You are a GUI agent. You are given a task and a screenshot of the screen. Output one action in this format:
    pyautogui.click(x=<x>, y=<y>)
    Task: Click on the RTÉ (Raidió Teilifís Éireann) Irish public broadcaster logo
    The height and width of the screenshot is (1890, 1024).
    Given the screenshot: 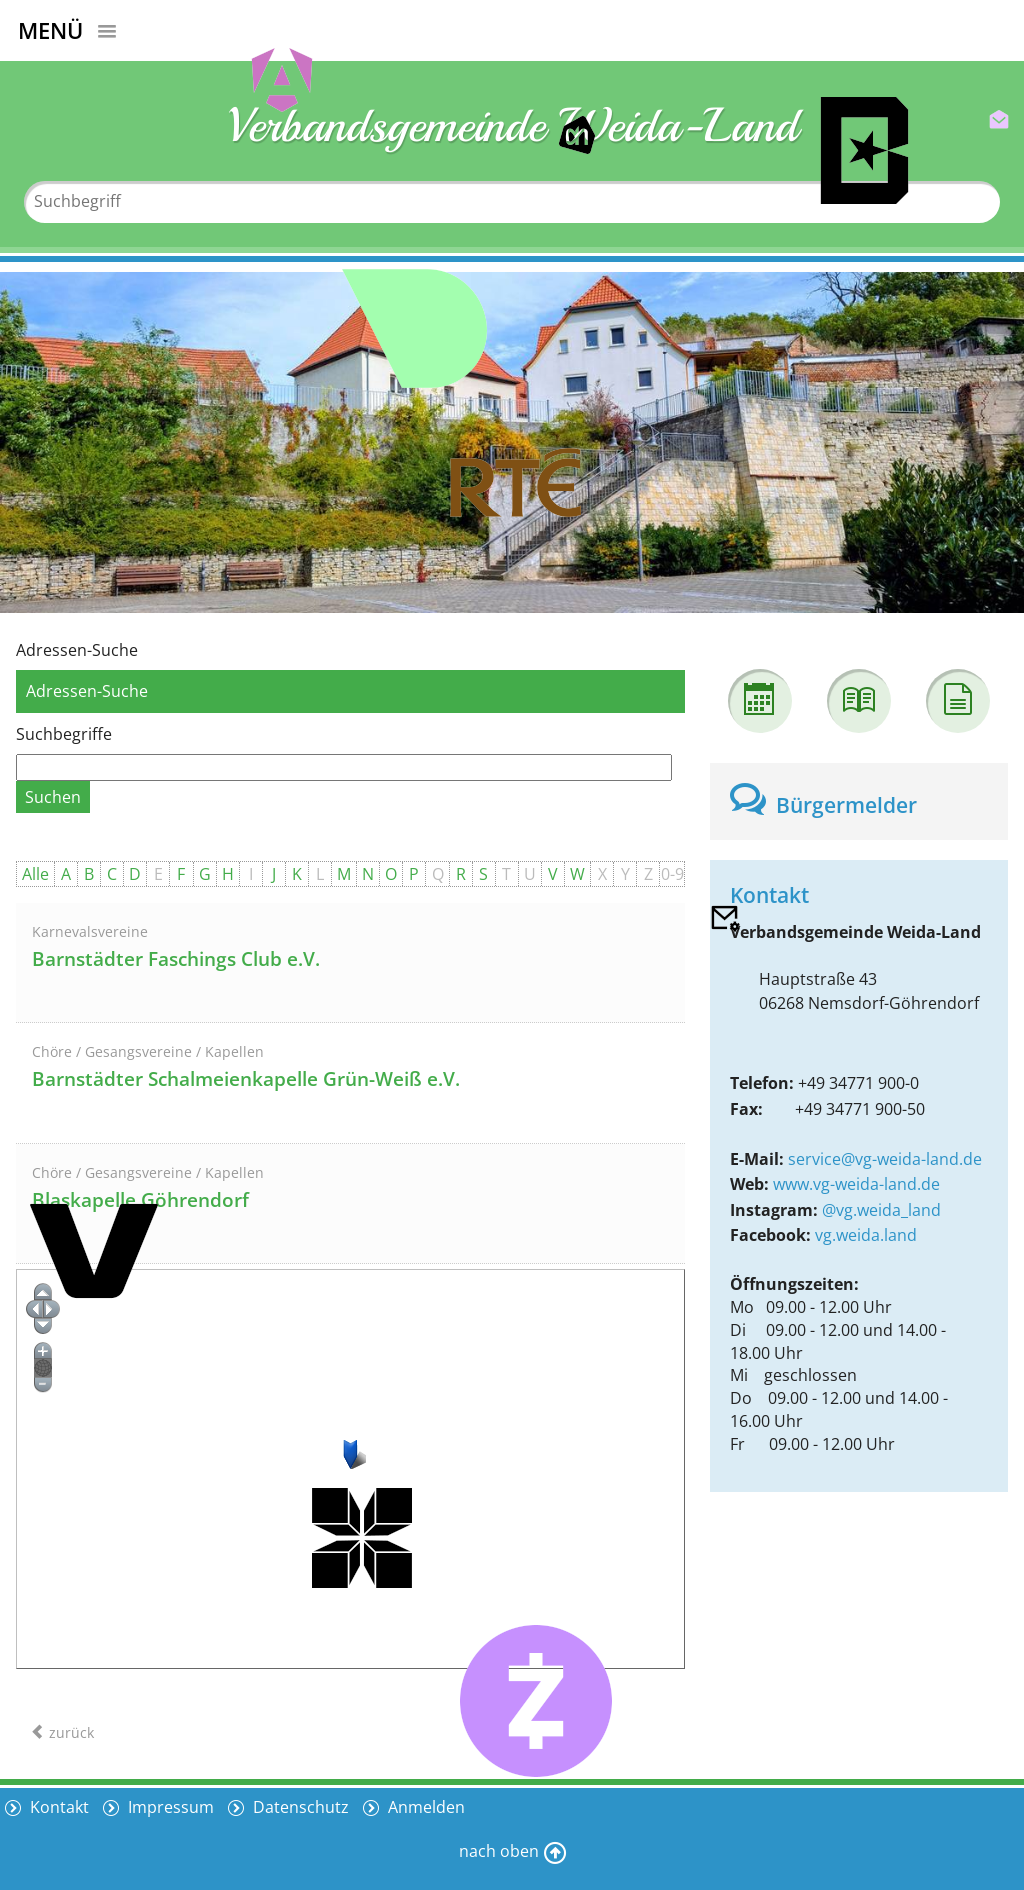 What is the action you would take?
    pyautogui.click(x=515, y=482)
    